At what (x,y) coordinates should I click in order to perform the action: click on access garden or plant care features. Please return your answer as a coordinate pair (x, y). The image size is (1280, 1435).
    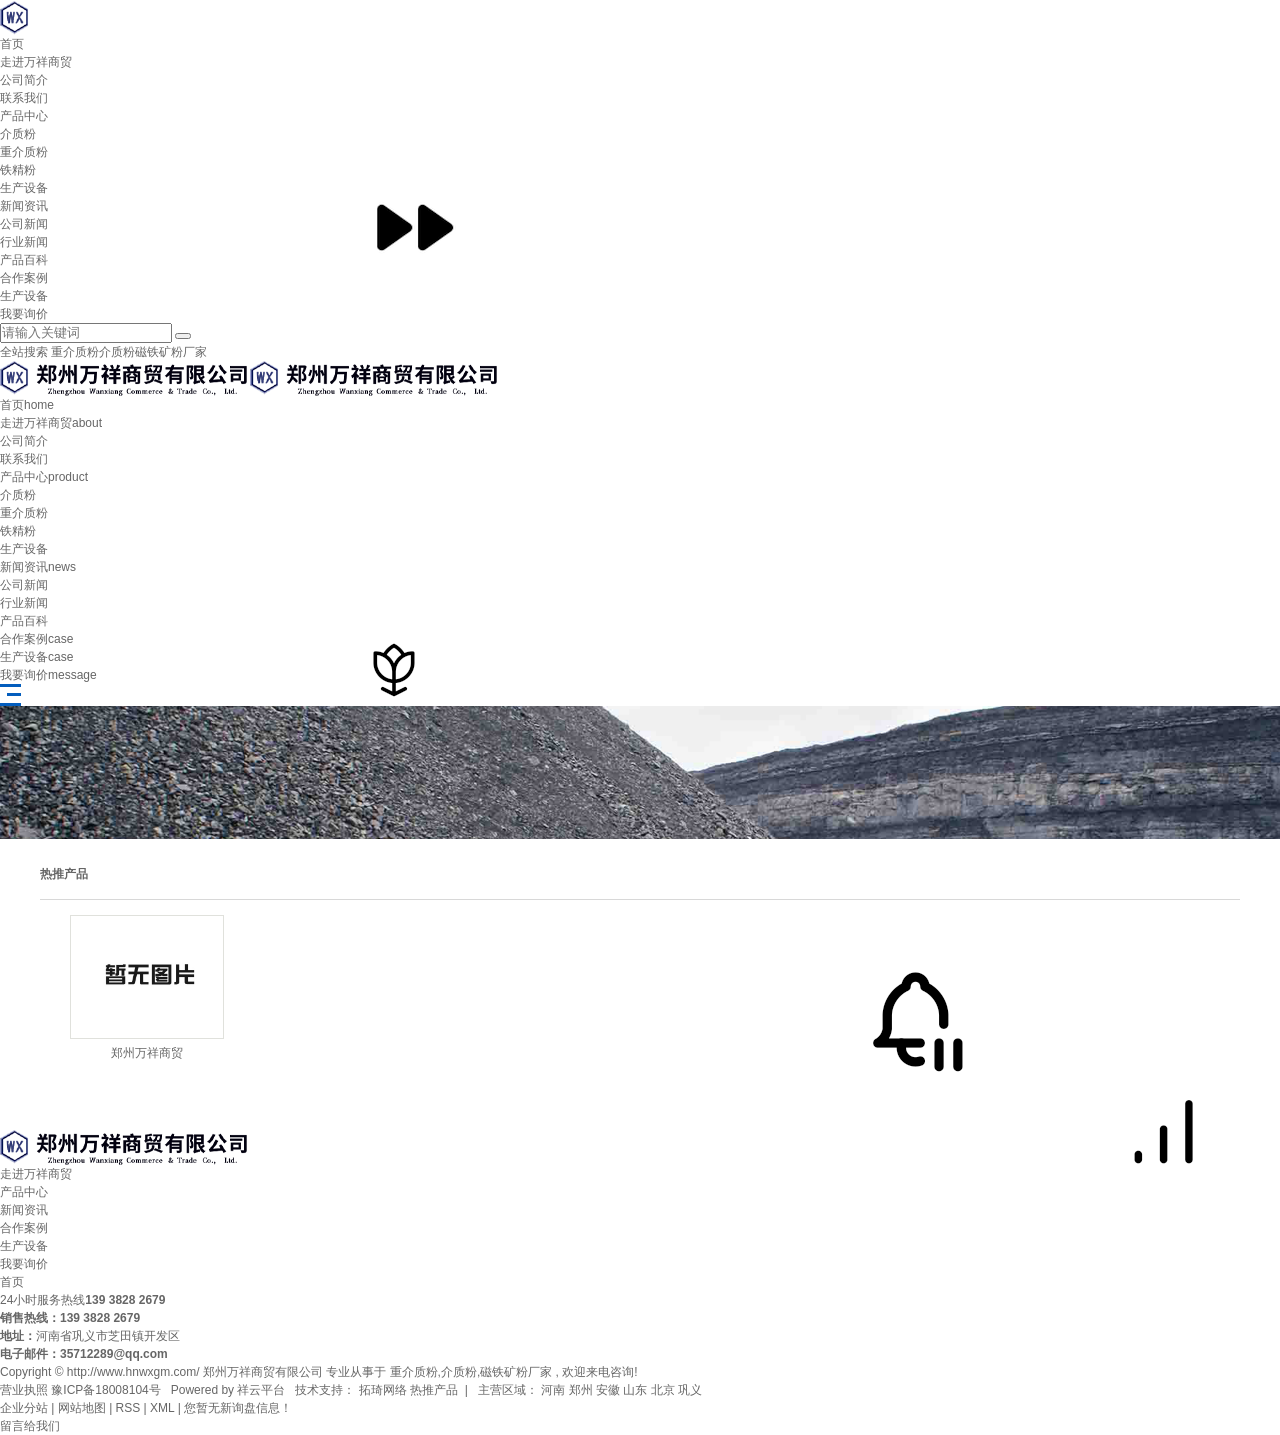
    Looking at the image, I should click on (394, 670).